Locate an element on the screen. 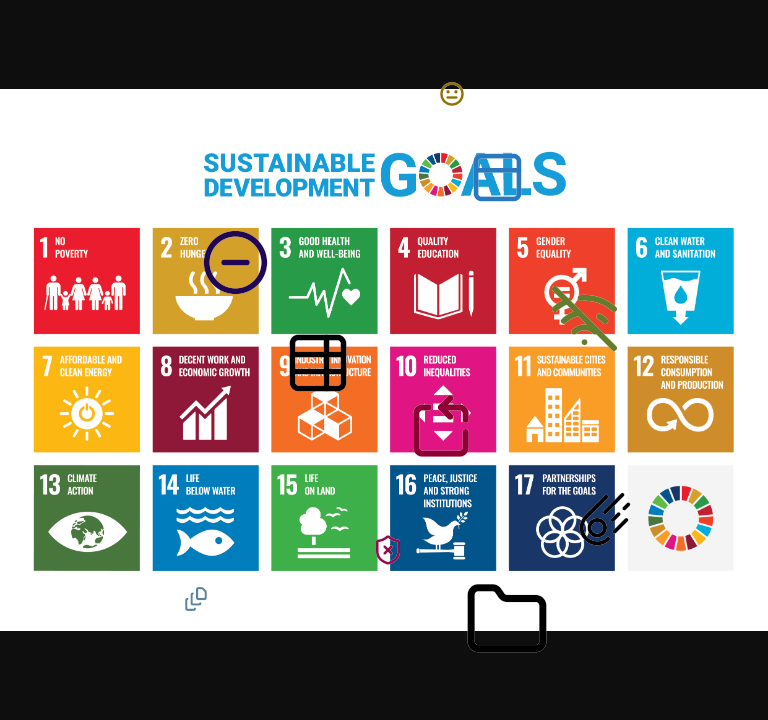  view stacked or grouped files is located at coordinates (196, 599).